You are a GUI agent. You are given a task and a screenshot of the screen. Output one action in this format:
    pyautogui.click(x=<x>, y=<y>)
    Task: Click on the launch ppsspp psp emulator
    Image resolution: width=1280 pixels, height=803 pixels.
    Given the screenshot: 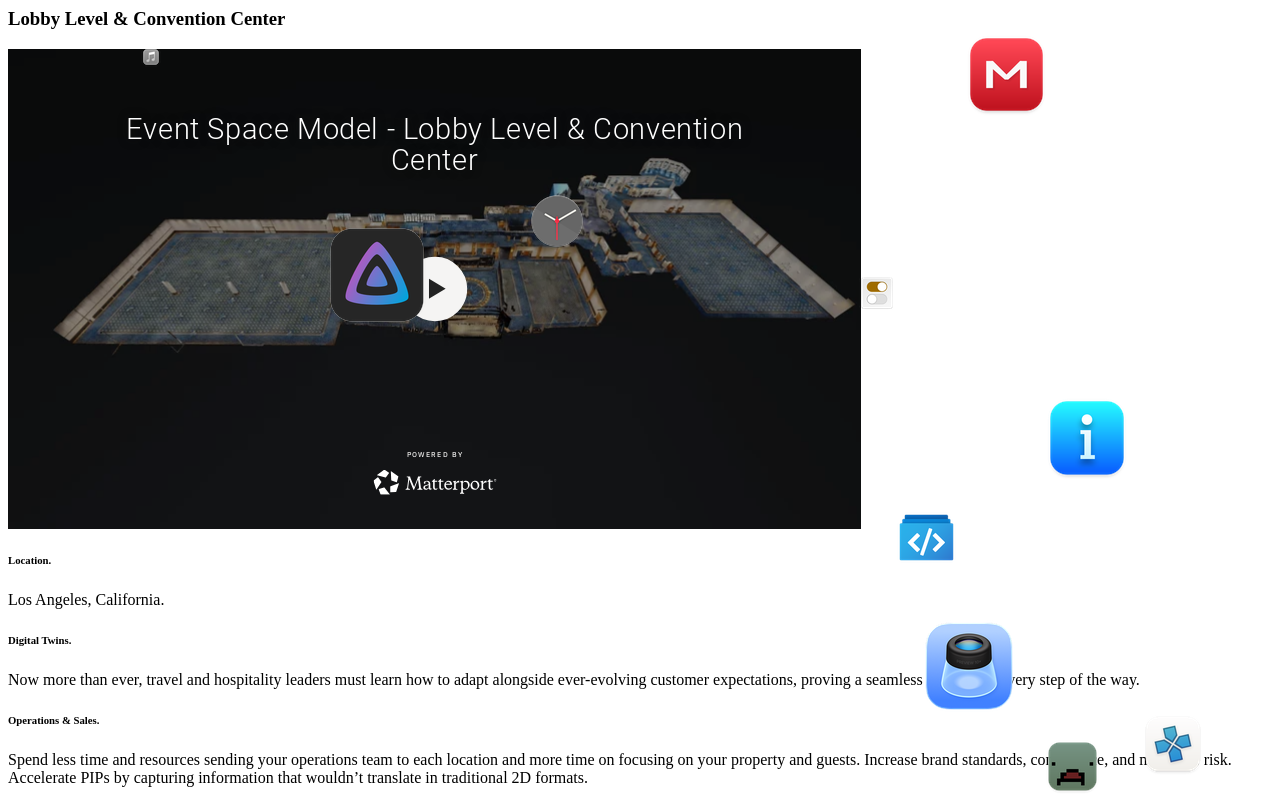 What is the action you would take?
    pyautogui.click(x=1173, y=744)
    